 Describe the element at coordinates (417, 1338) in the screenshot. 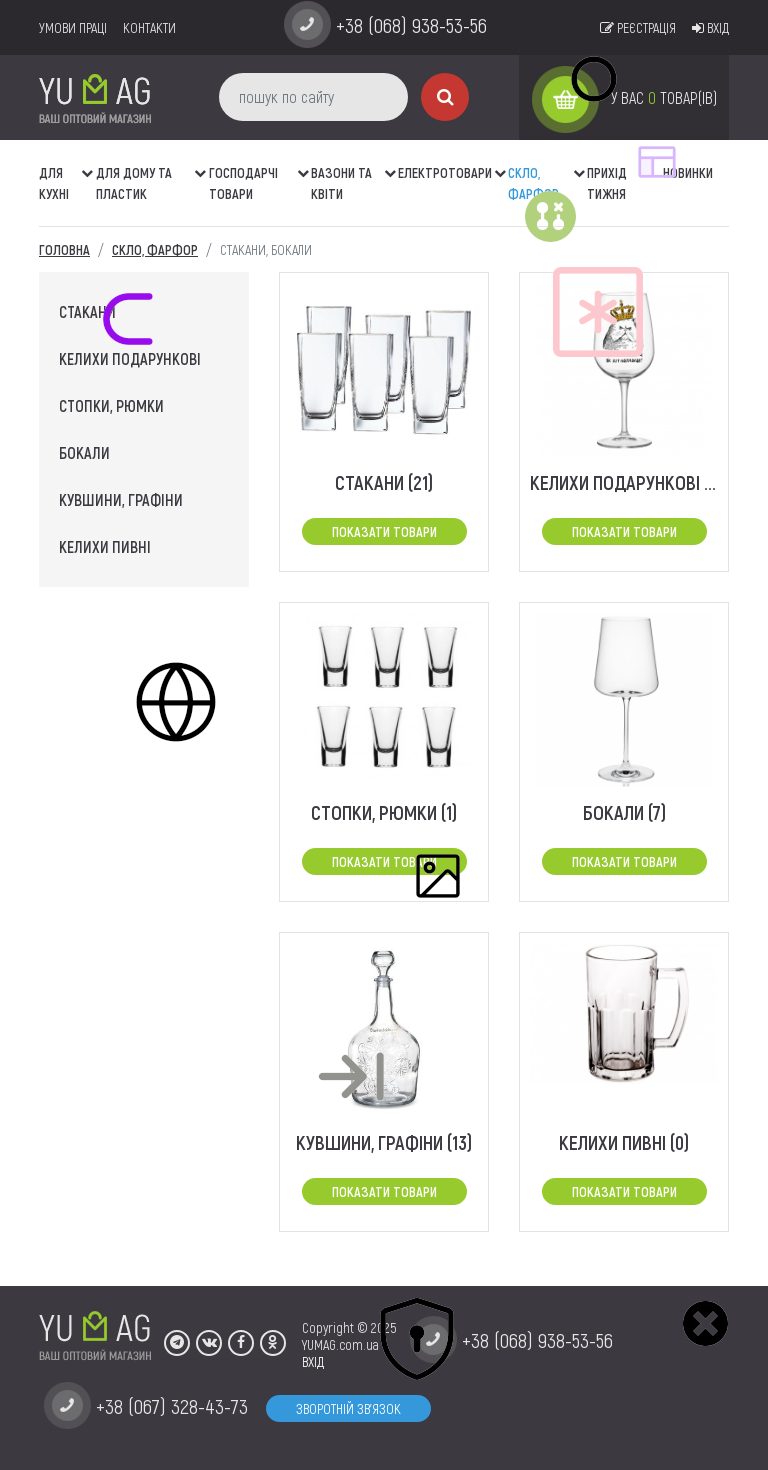

I see `view security or privacy settings` at that location.